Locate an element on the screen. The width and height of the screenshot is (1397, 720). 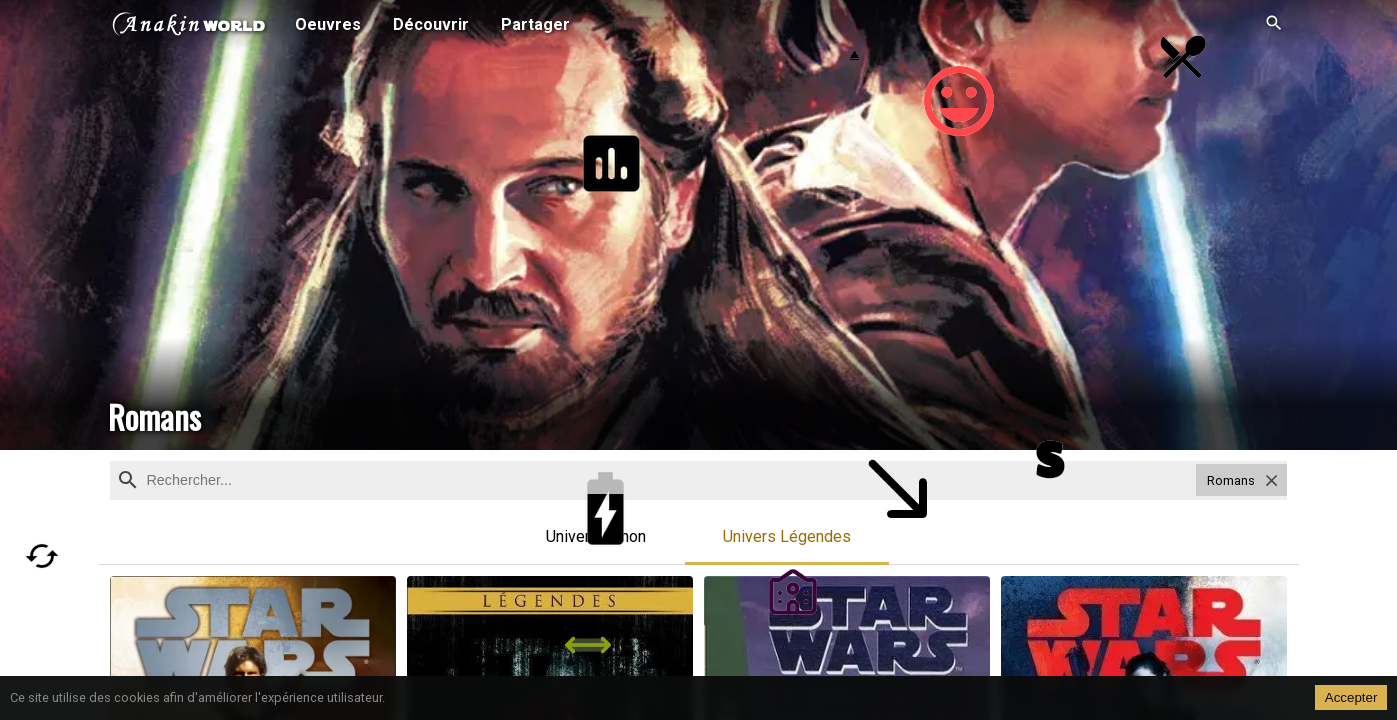
insert a chart or graph into document is located at coordinates (611, 163).